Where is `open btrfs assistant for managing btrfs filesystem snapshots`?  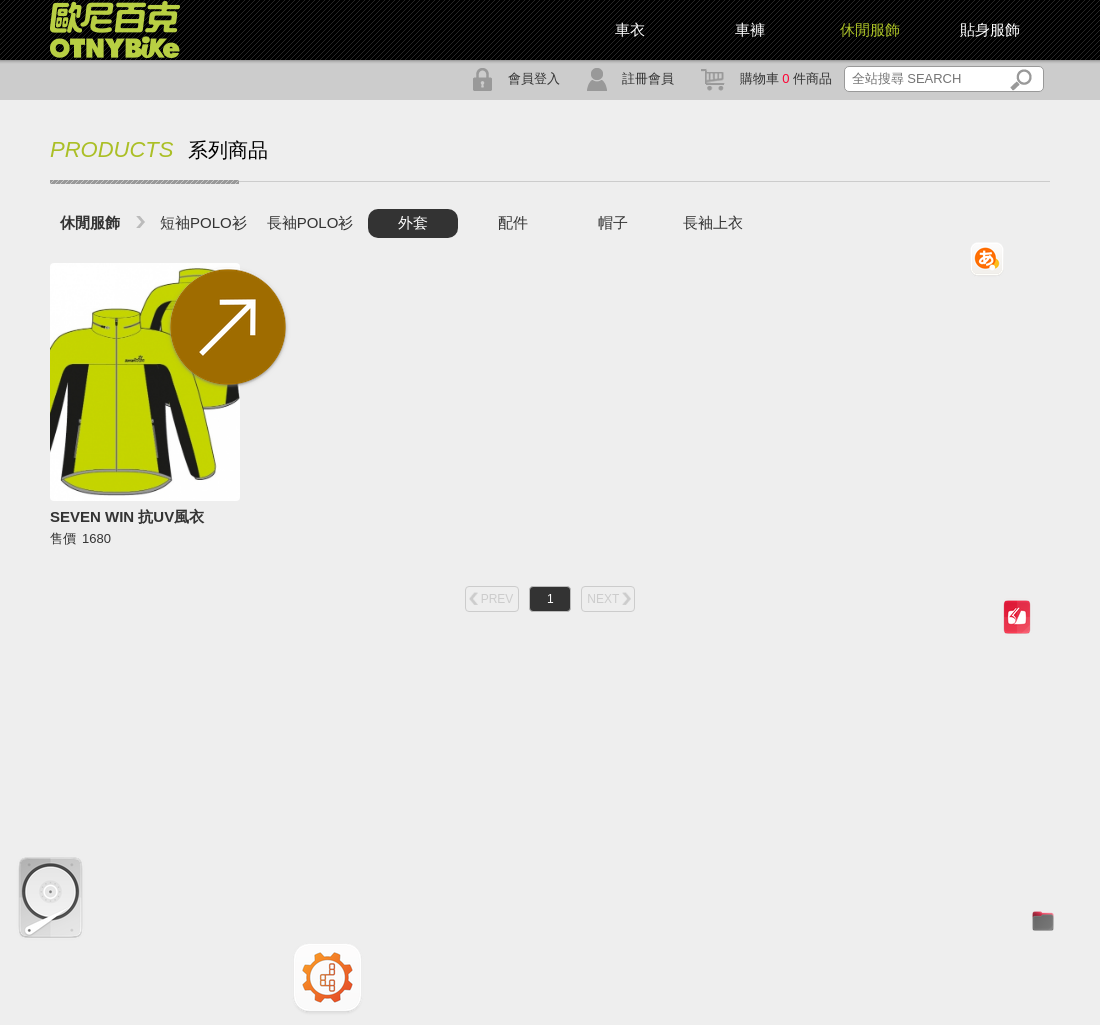
open btrfs assistant for managing btrfs filesystem snapshots is located at coordinates (327, 977).